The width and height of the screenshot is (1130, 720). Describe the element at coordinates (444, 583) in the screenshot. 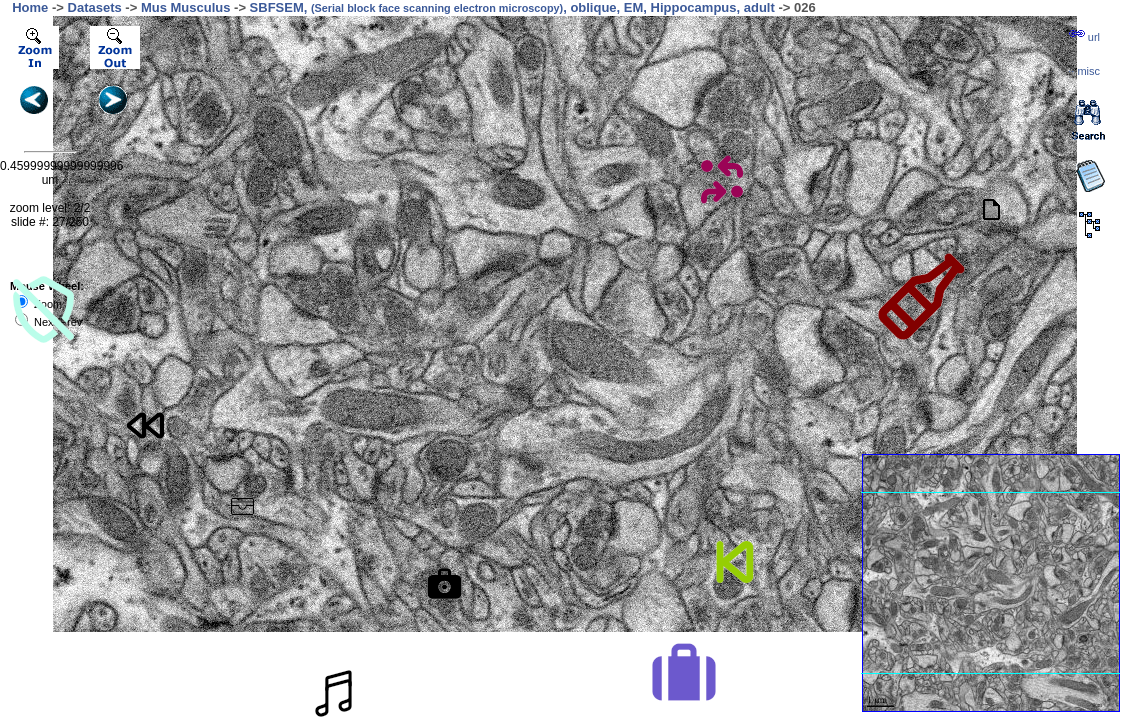

I see `take a photo` at that location.